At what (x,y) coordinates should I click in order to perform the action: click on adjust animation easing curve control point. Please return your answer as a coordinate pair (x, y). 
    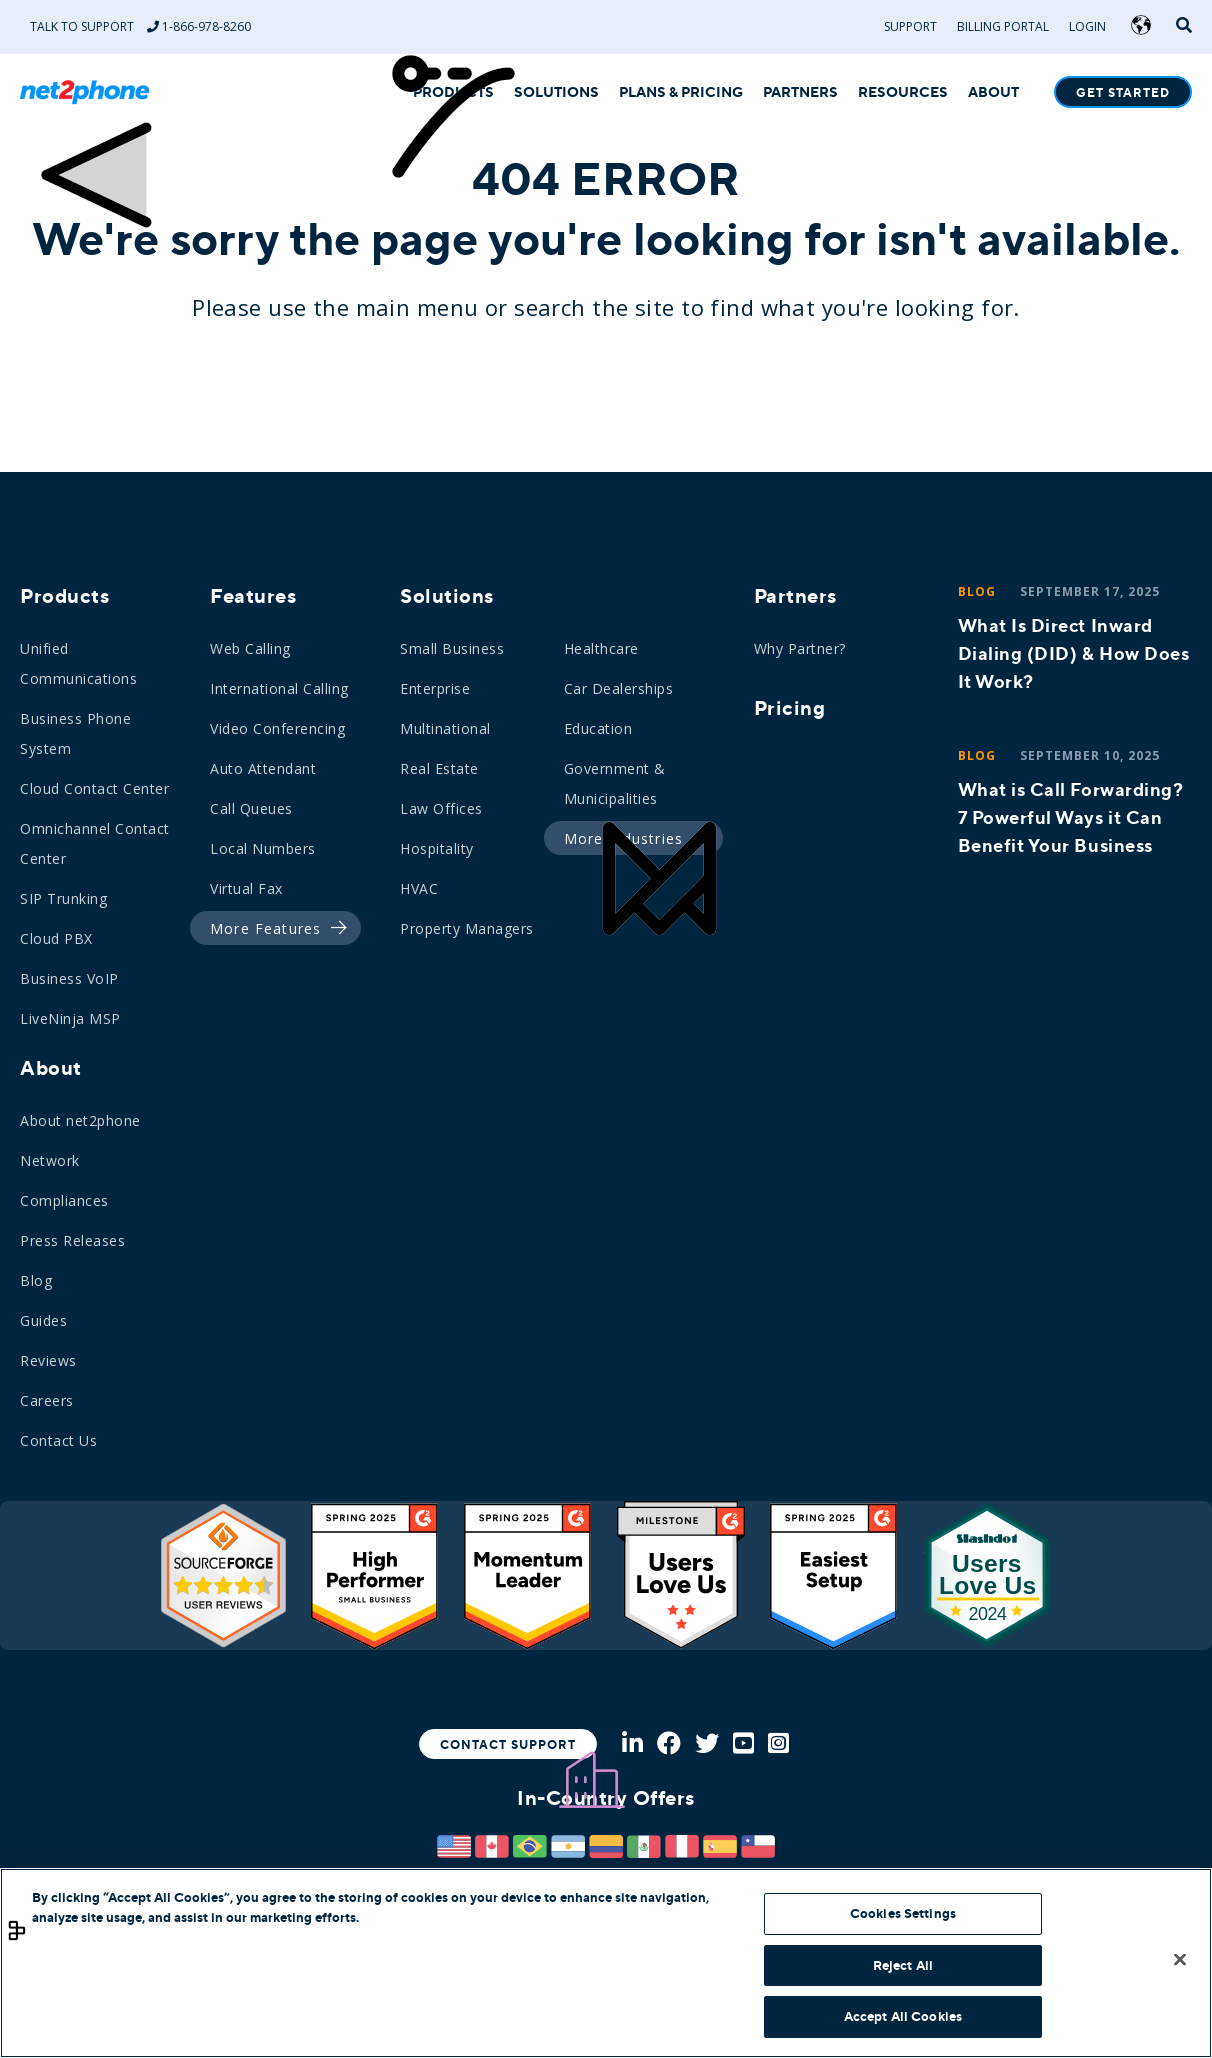
    Looking at the image, I should click on (453, 116).